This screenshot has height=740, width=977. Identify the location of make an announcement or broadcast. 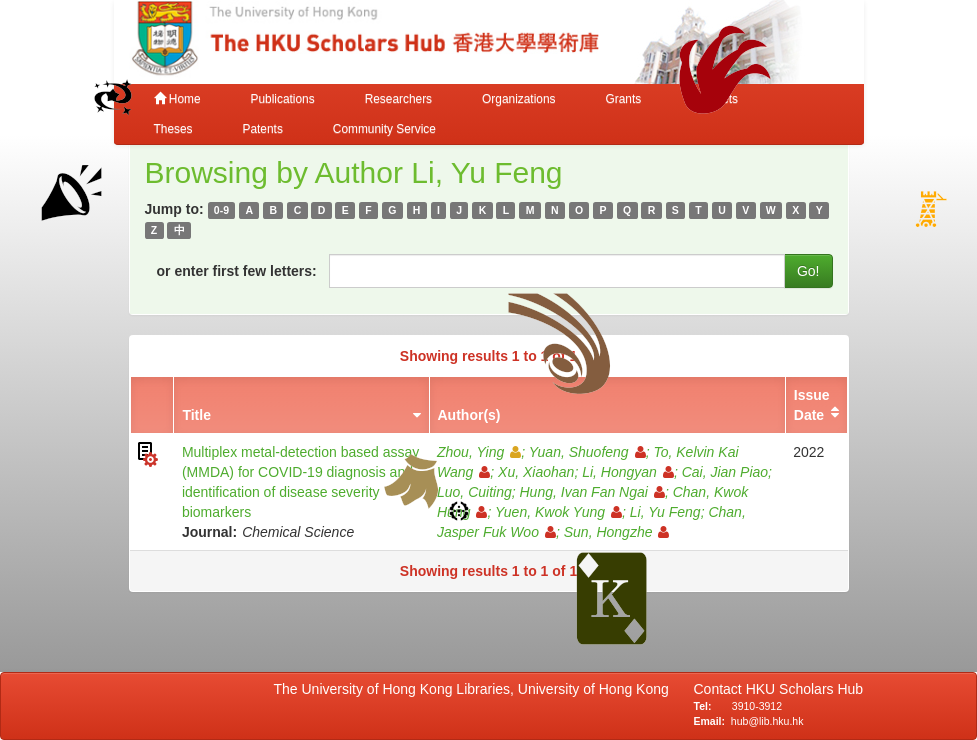
(71, 195).